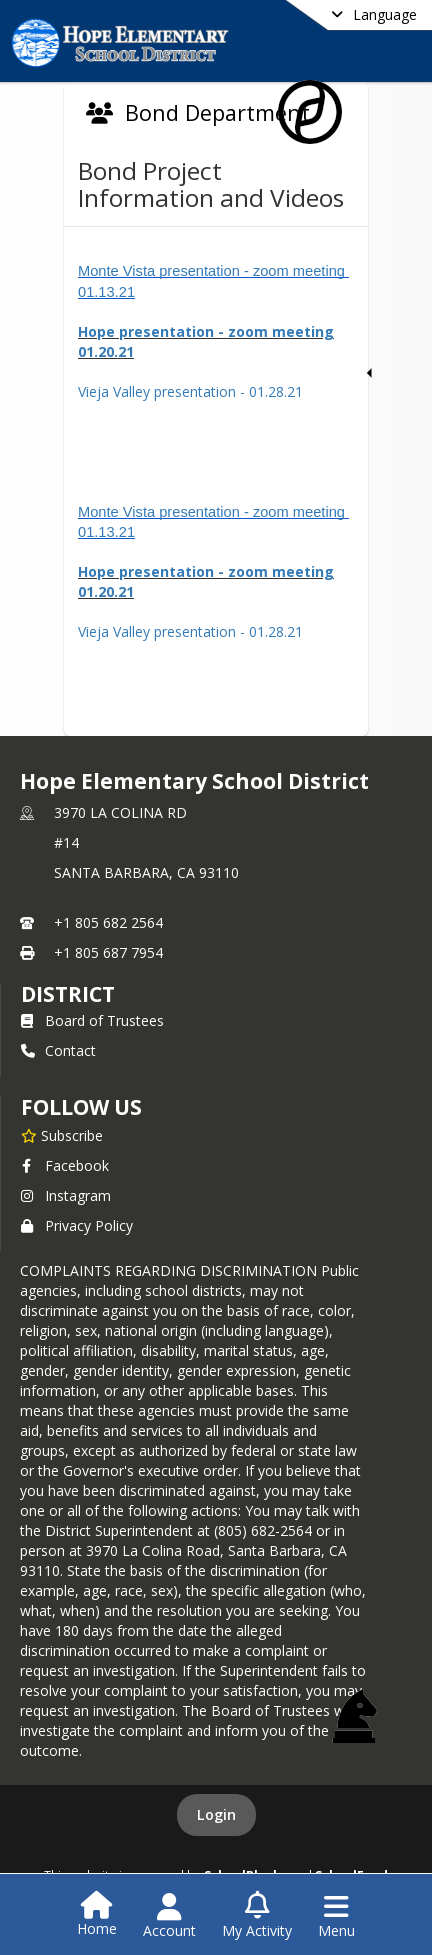 This screenshot has height=1955, width=432. I want to click on play chess game, so click(355, 1718).